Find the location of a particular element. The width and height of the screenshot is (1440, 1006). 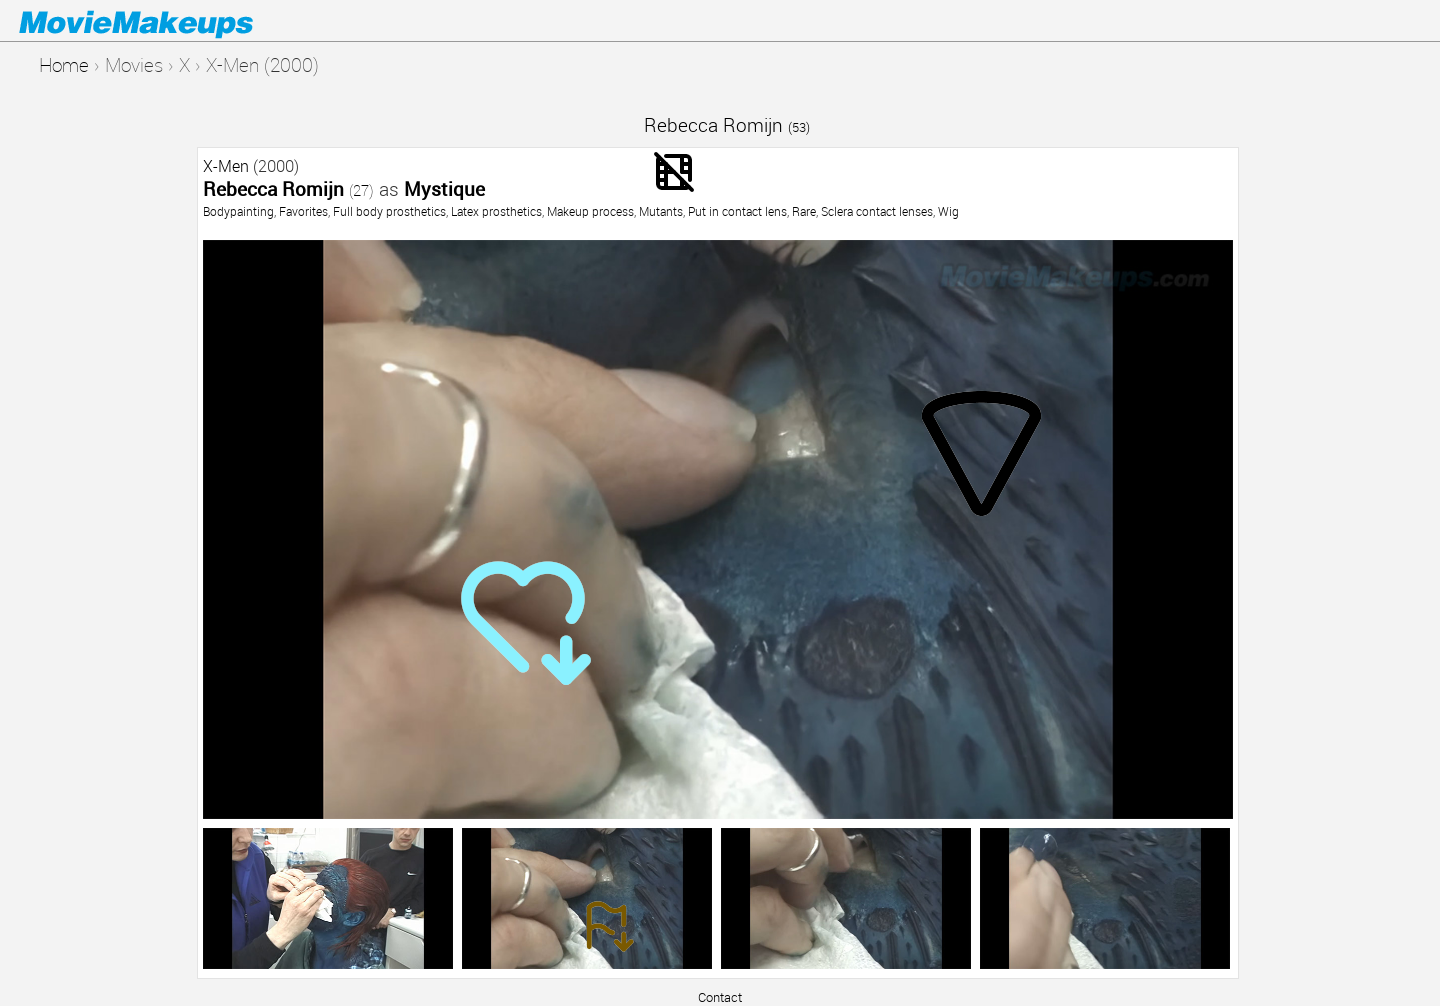

video recording is disabled is located at coordinates (674, 172).